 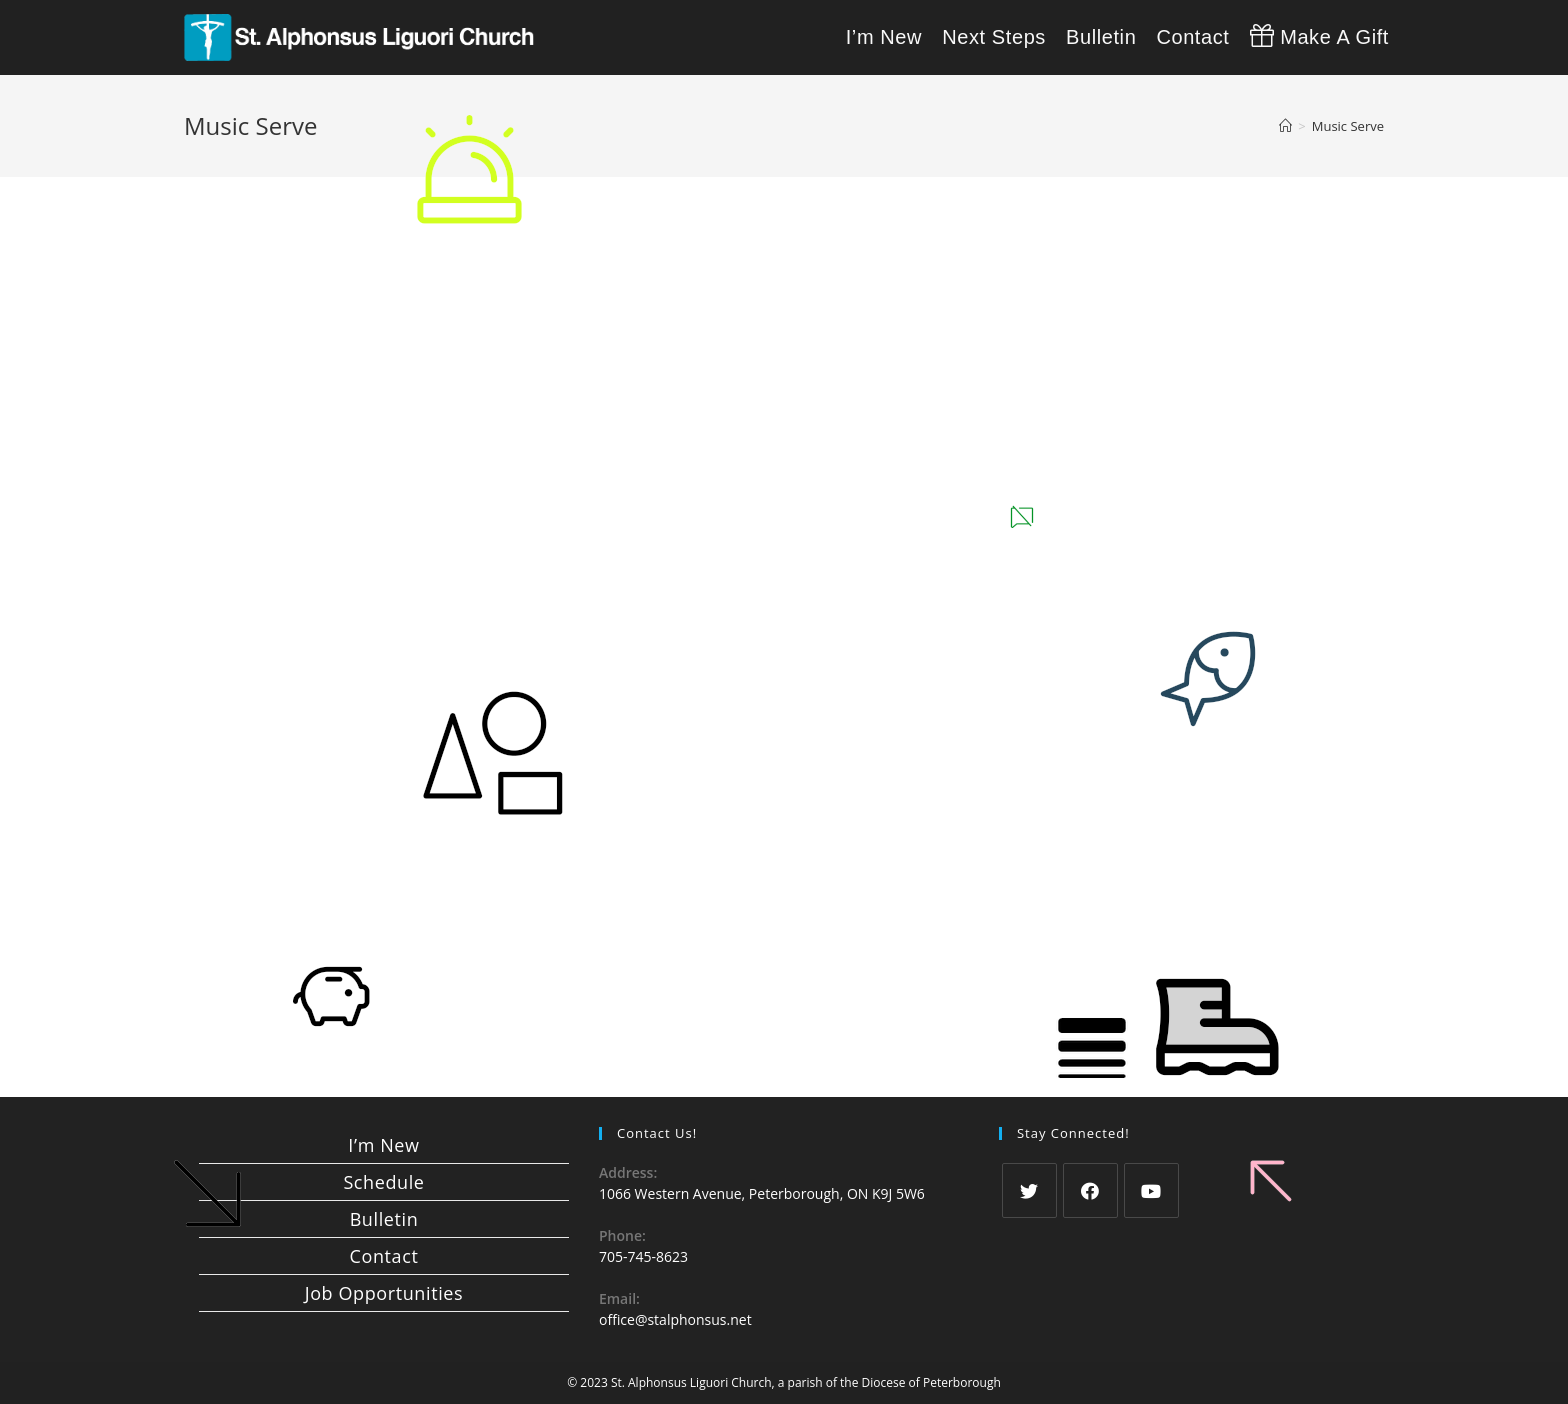 What do you see at coordinates (1213, 674) in the screenshot?
I see `browse seafood or fish-related content` at bounding box center [1213, 674].